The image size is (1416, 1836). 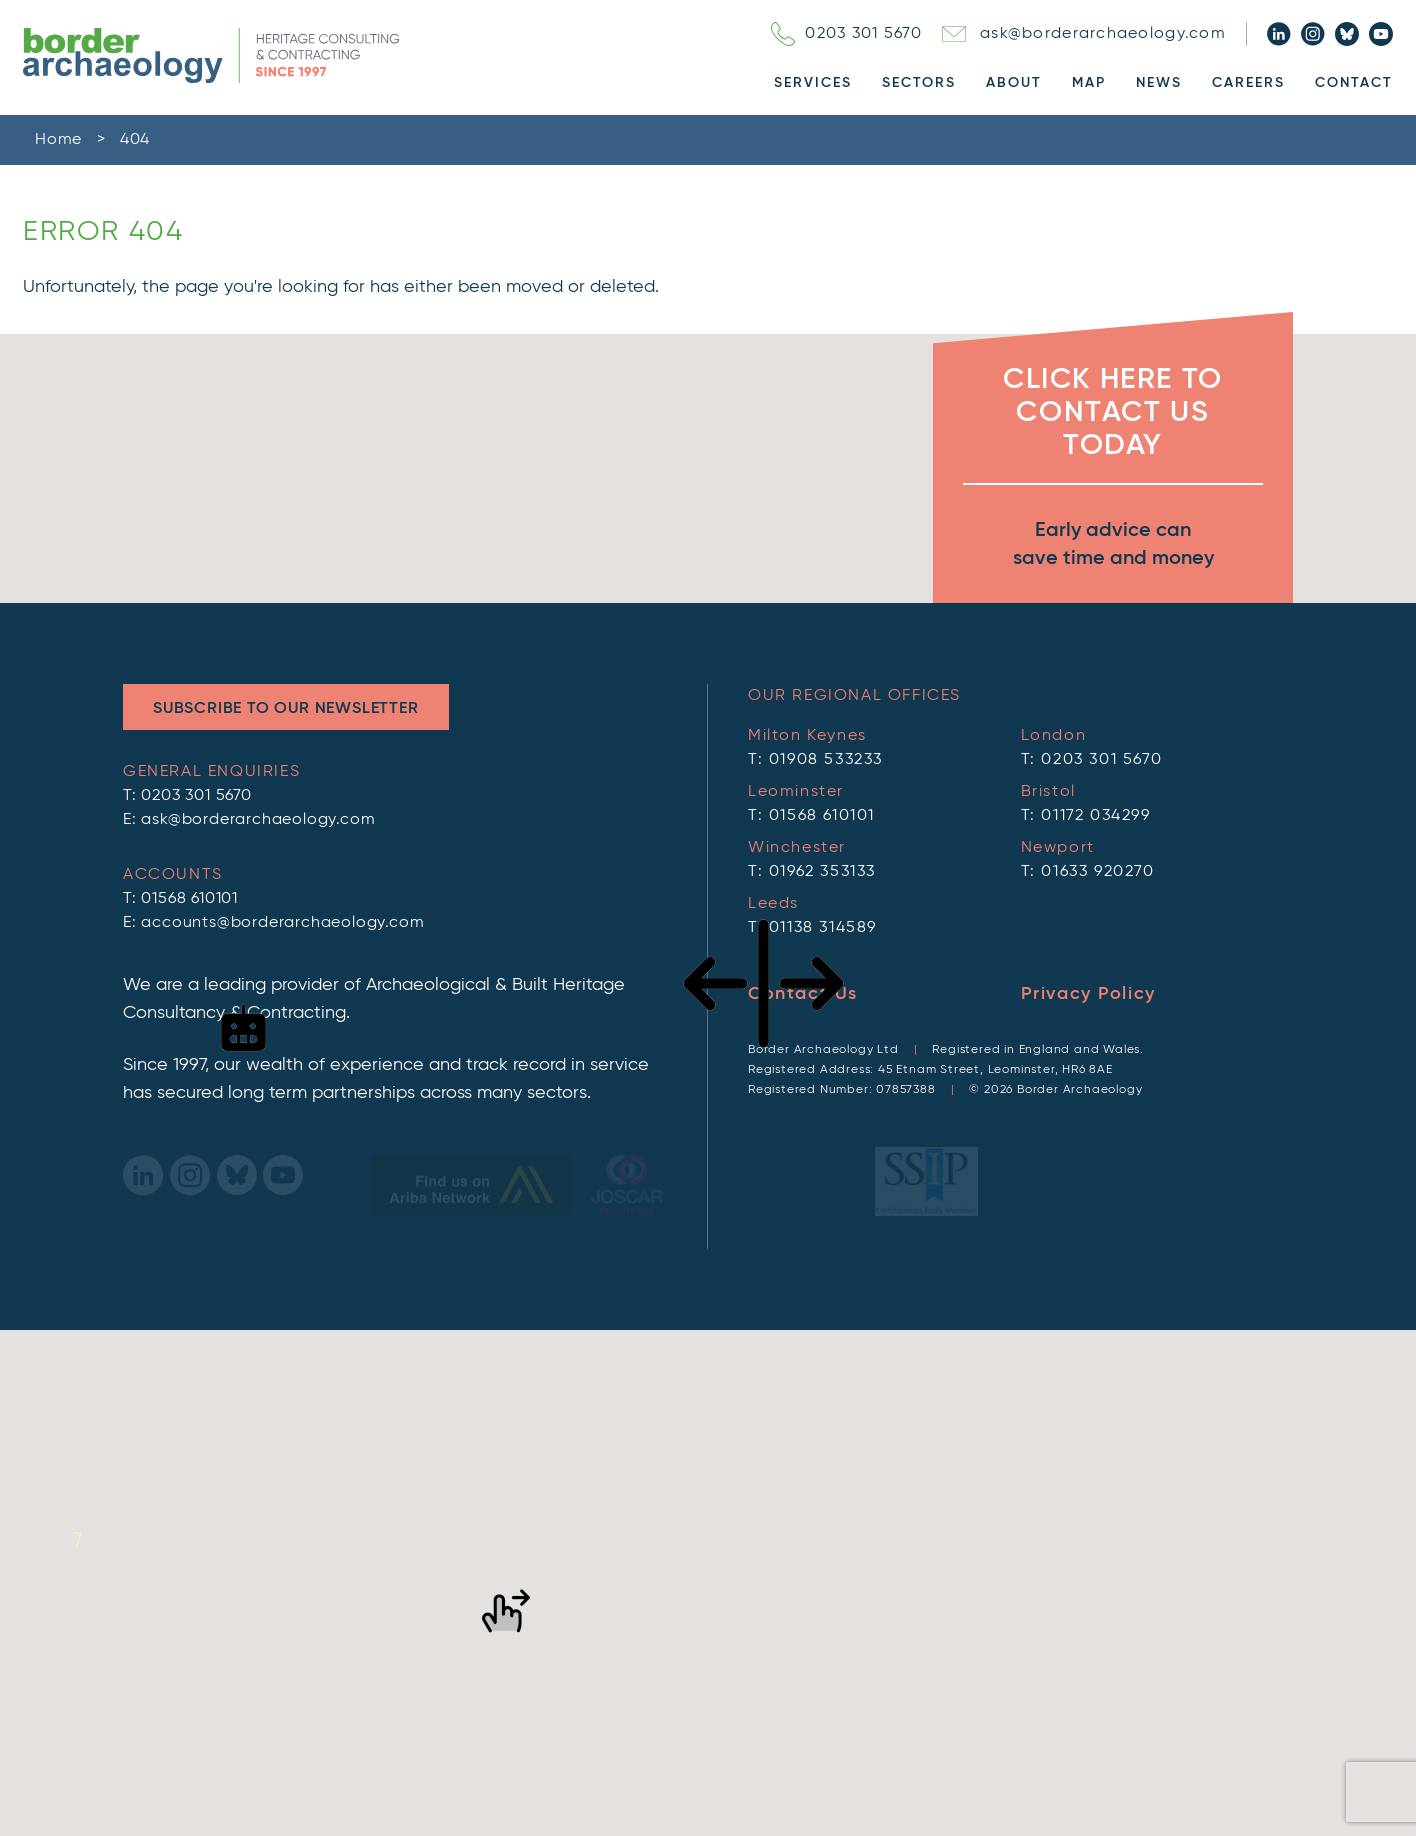 What do you see at coordinates (503, 1612) in the screenshot?
I see `swipe right to continue or advance` at bounding box center [503, 1612].